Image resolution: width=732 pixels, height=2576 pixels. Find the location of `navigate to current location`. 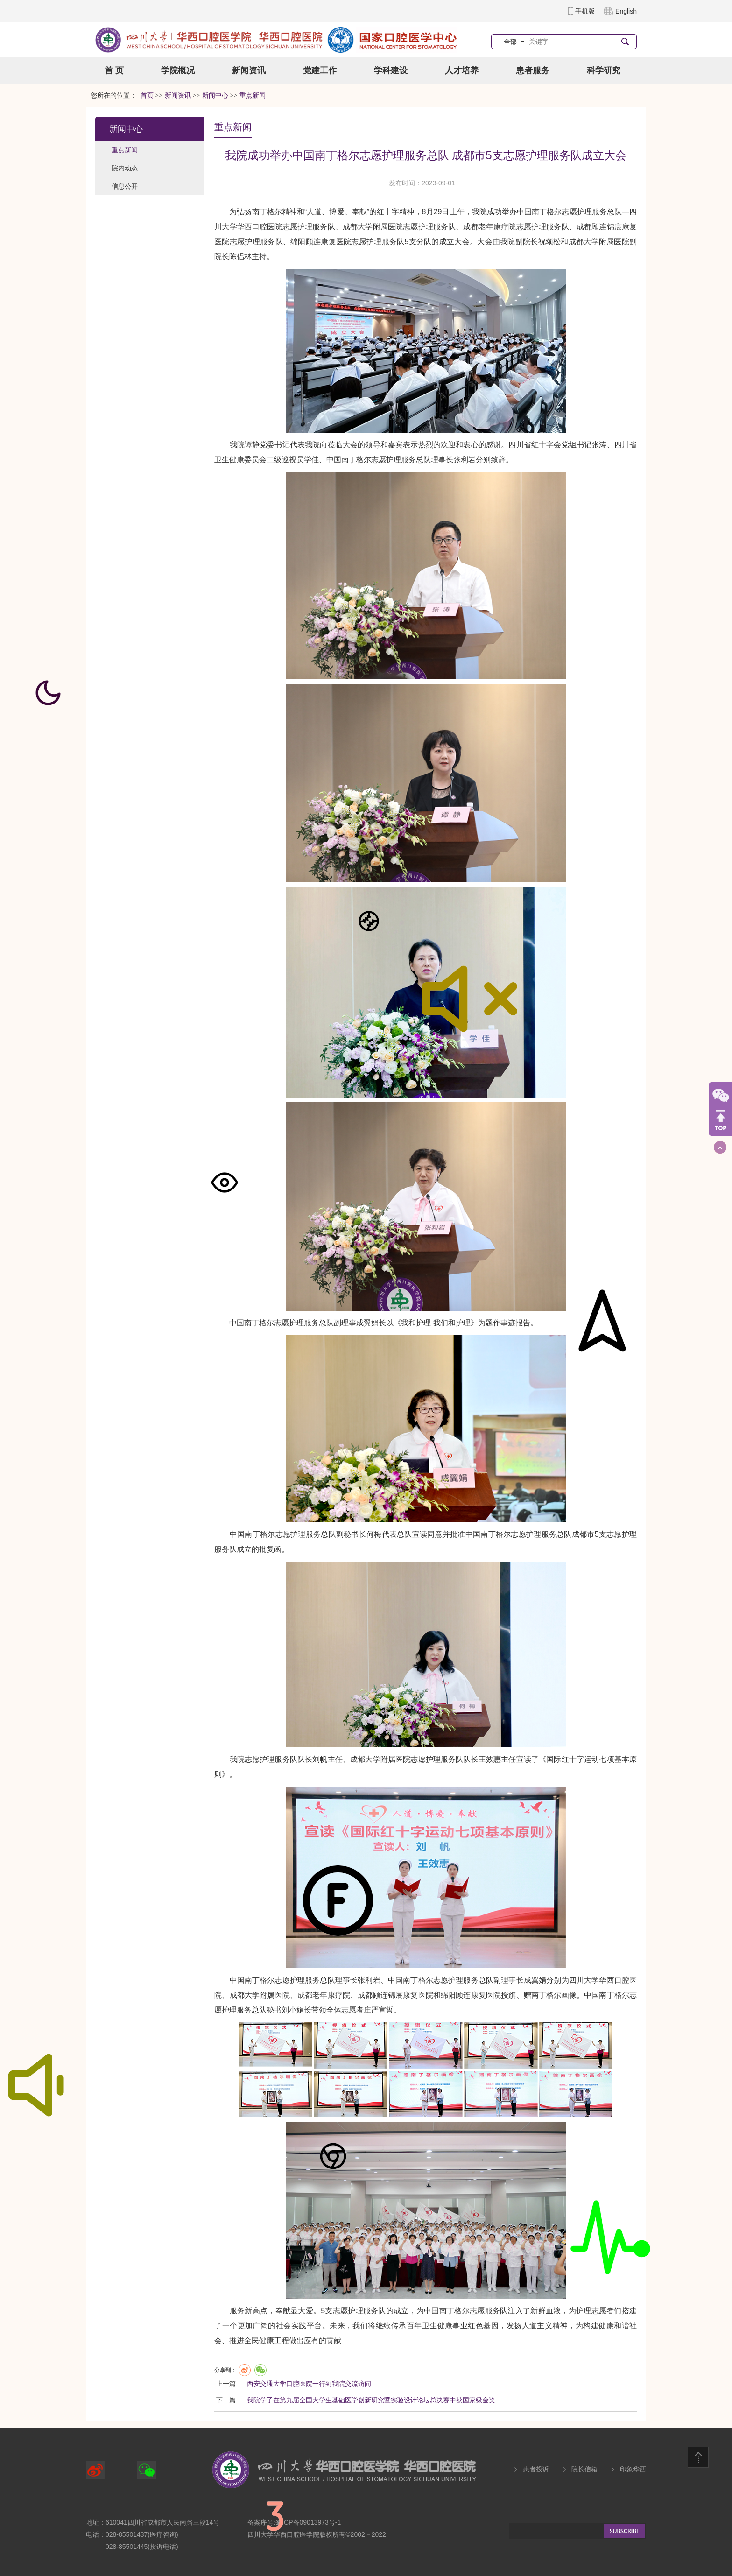

navigate to current location is located at coordinates (602, 1322).